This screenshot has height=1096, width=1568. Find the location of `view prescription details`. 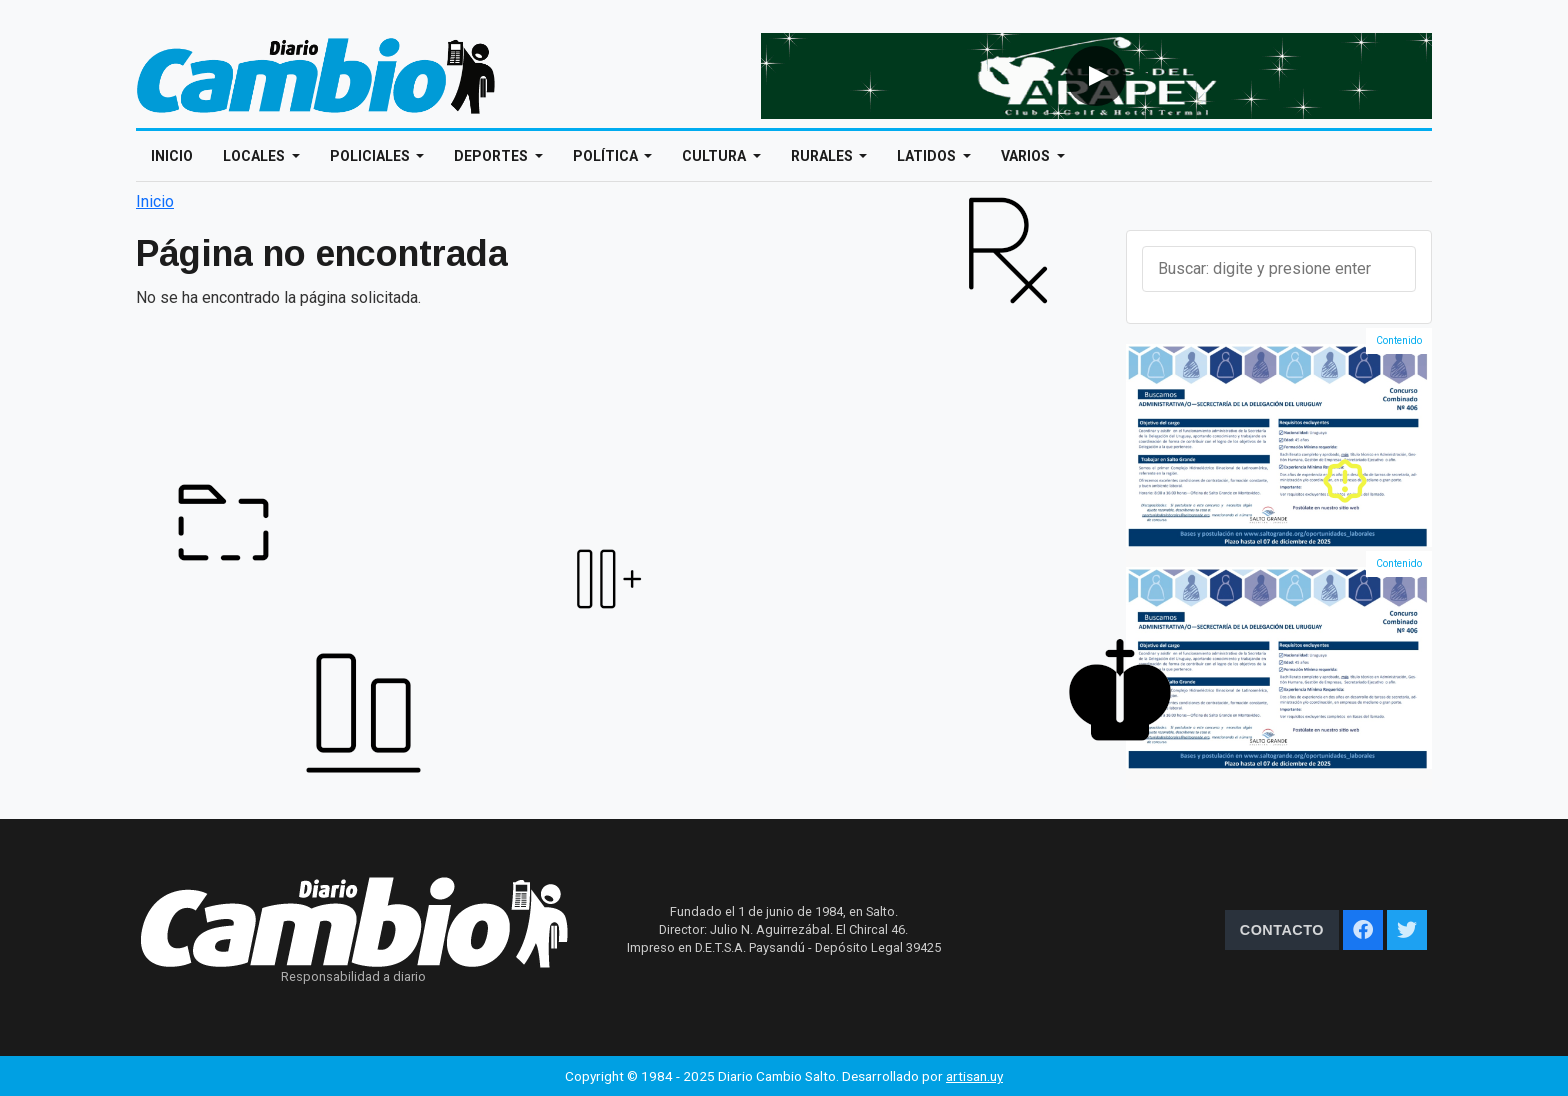

view prescription details is located at coordinates (1003, 250).